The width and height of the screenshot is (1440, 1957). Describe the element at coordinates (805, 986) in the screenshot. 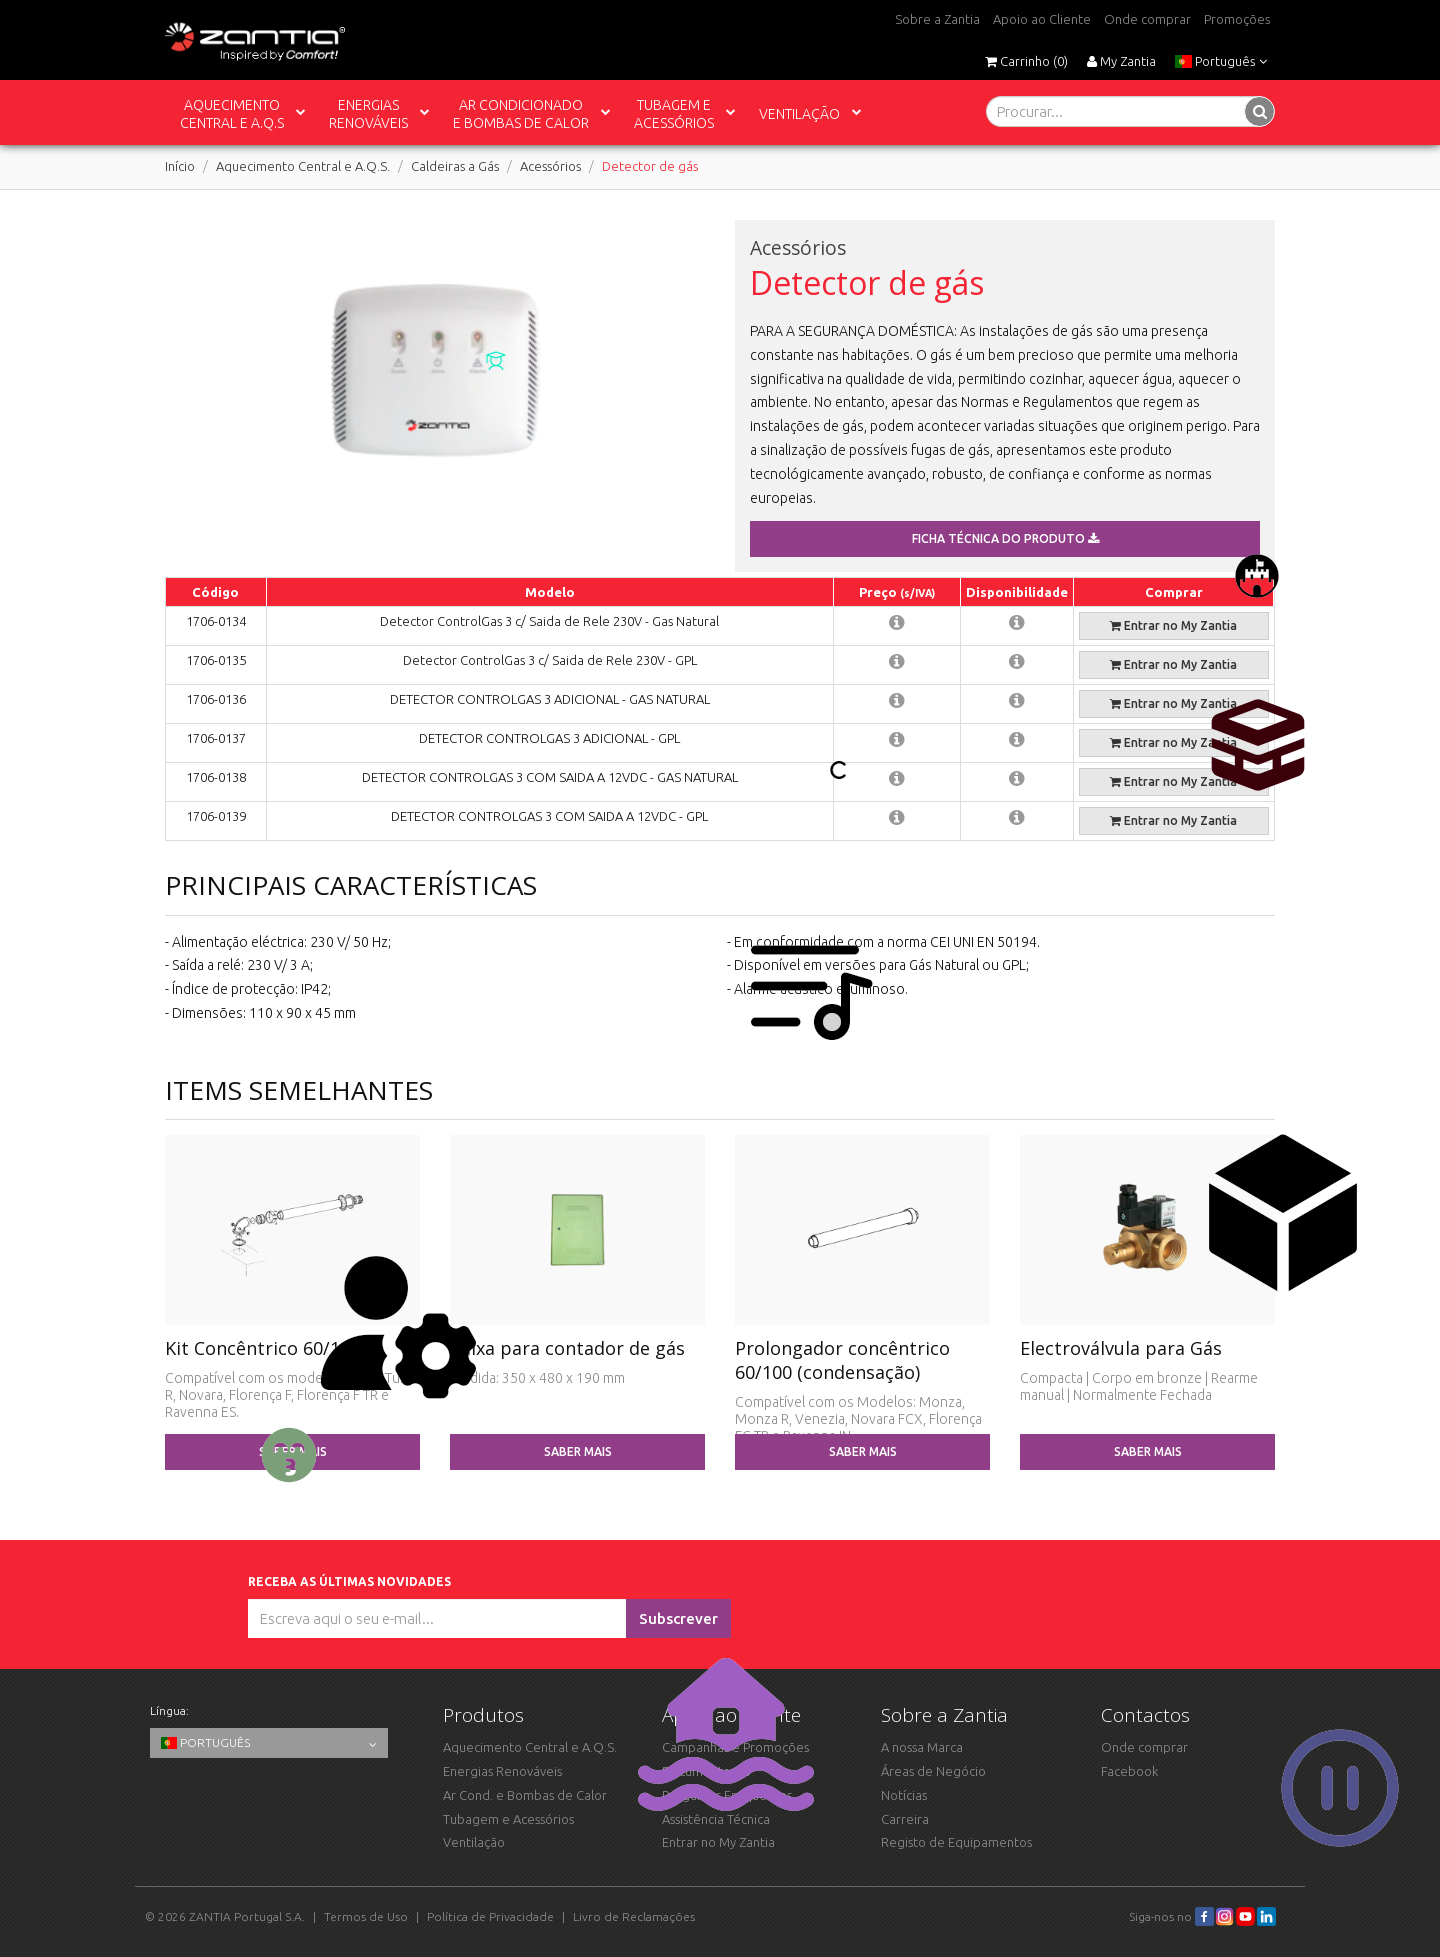

I see `view or manage your playlist` at that location.